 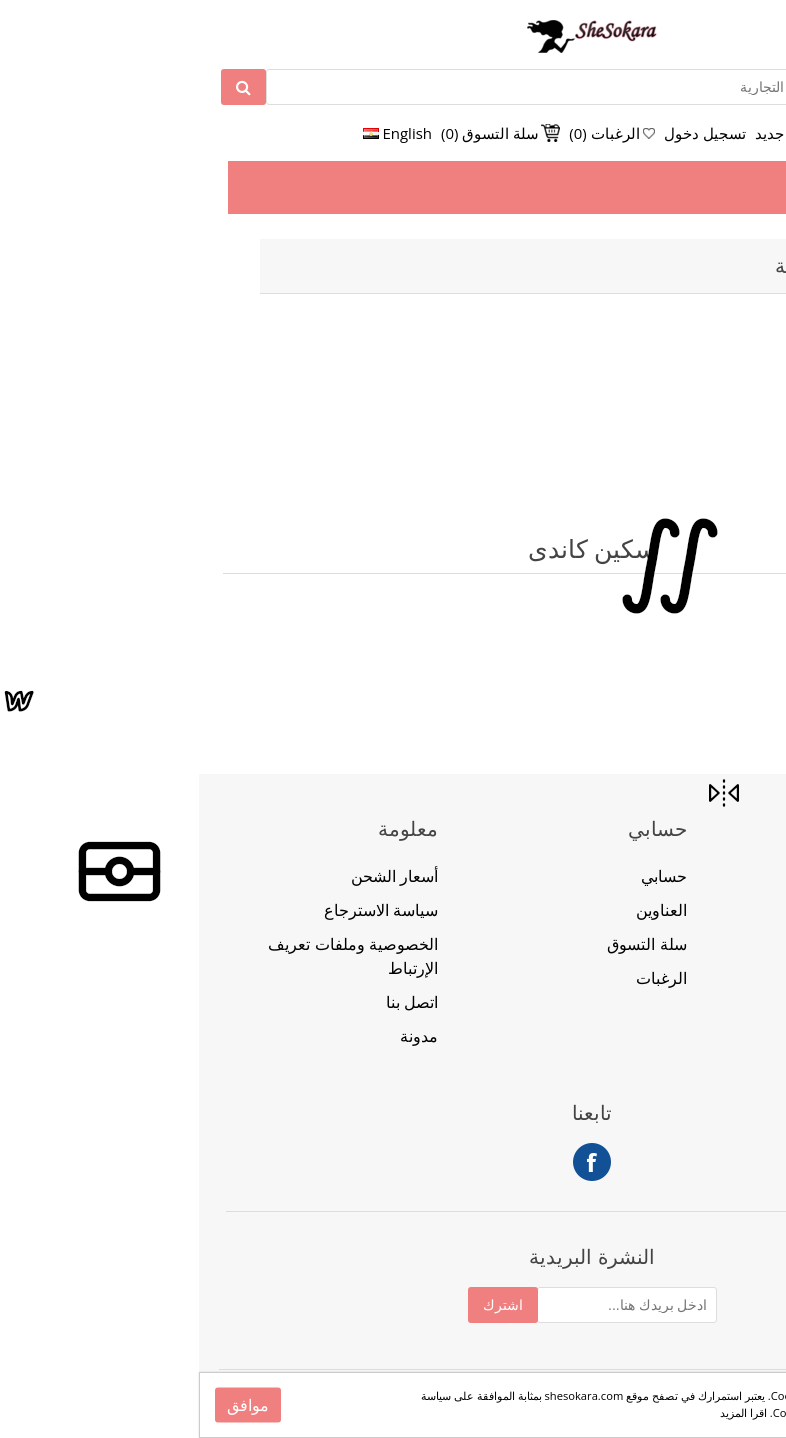 What do you see at coordinates (119, 871) in the screenshot?
I see `access electronic passport or travel documents` at bounding box center [119, 871].